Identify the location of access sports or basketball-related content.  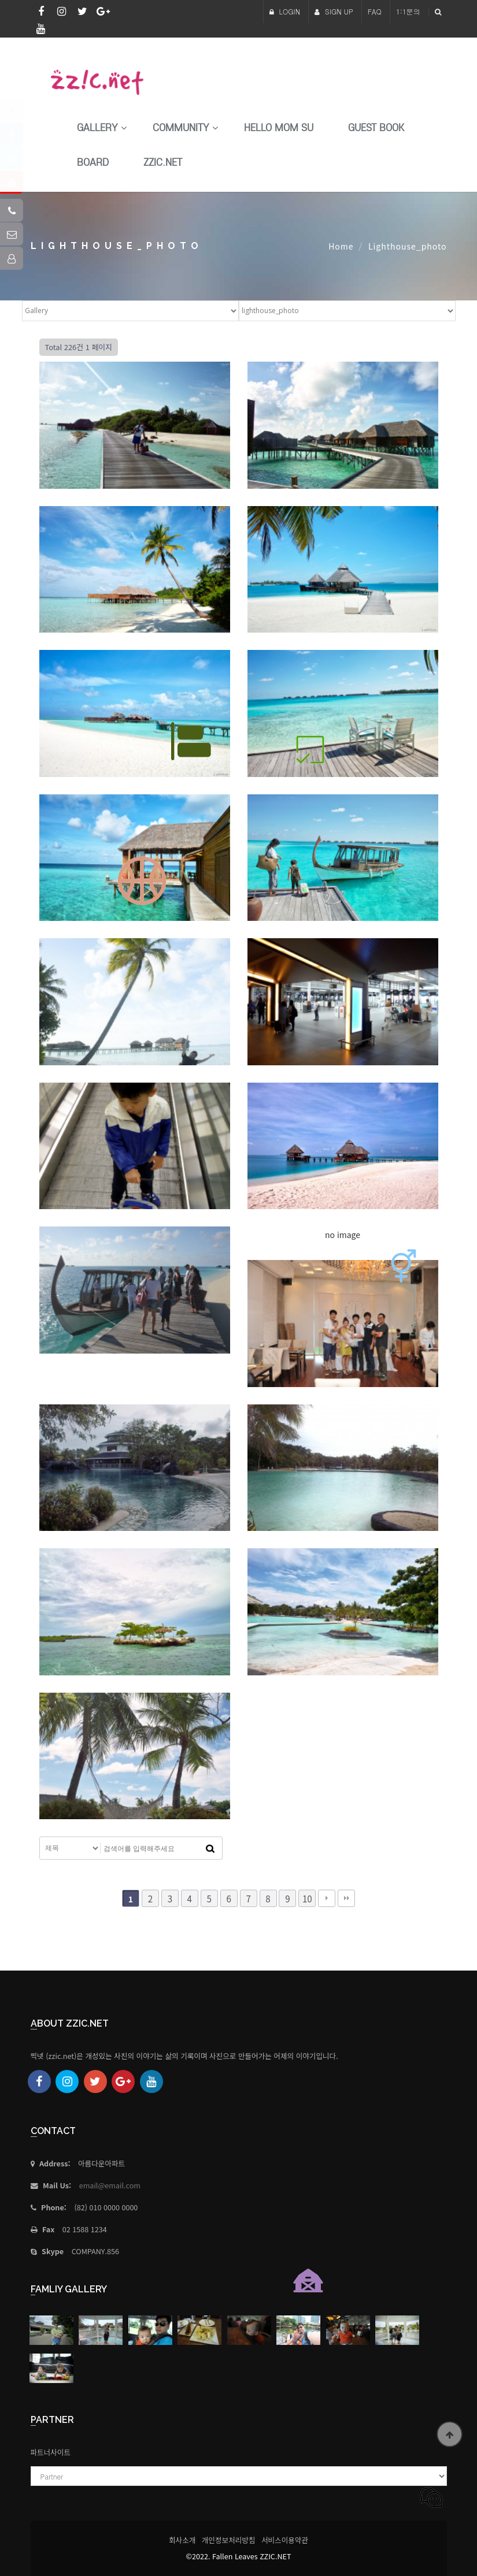
(142, 880).